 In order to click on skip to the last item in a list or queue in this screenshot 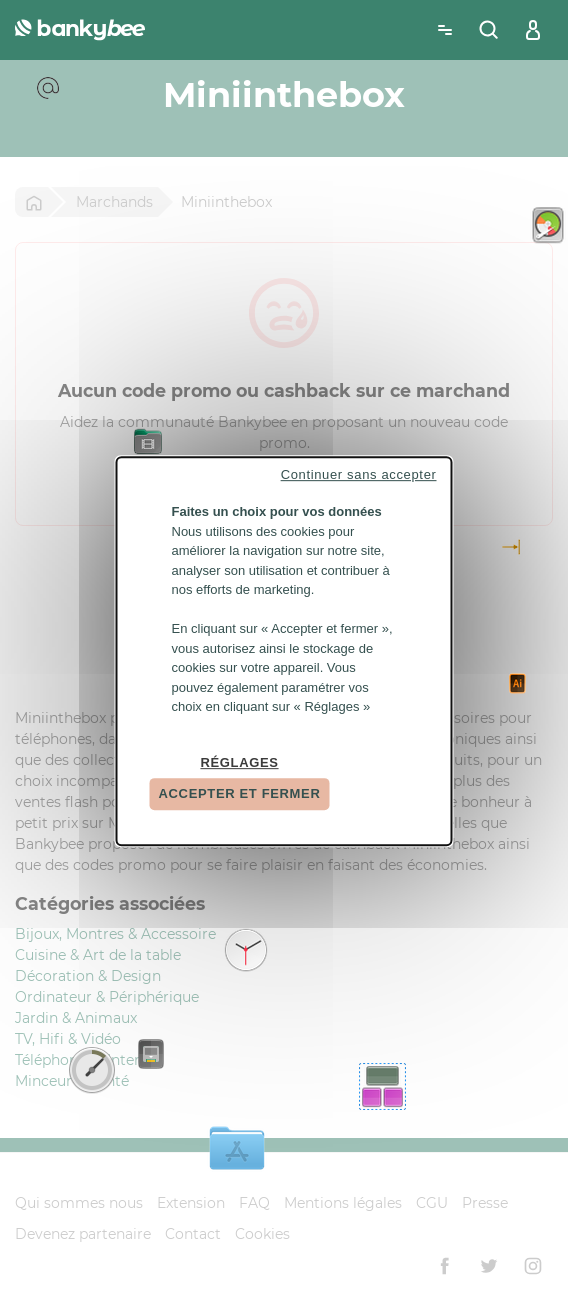, I will do `click(511, 547)`.